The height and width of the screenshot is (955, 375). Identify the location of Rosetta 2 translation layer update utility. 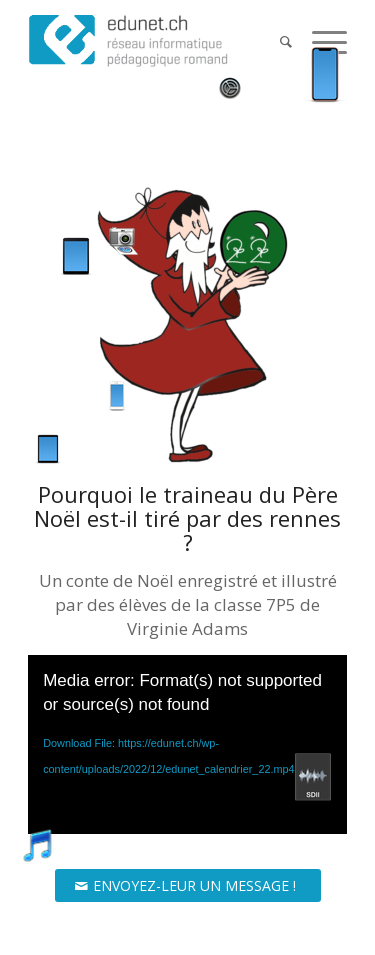
(230, 88).